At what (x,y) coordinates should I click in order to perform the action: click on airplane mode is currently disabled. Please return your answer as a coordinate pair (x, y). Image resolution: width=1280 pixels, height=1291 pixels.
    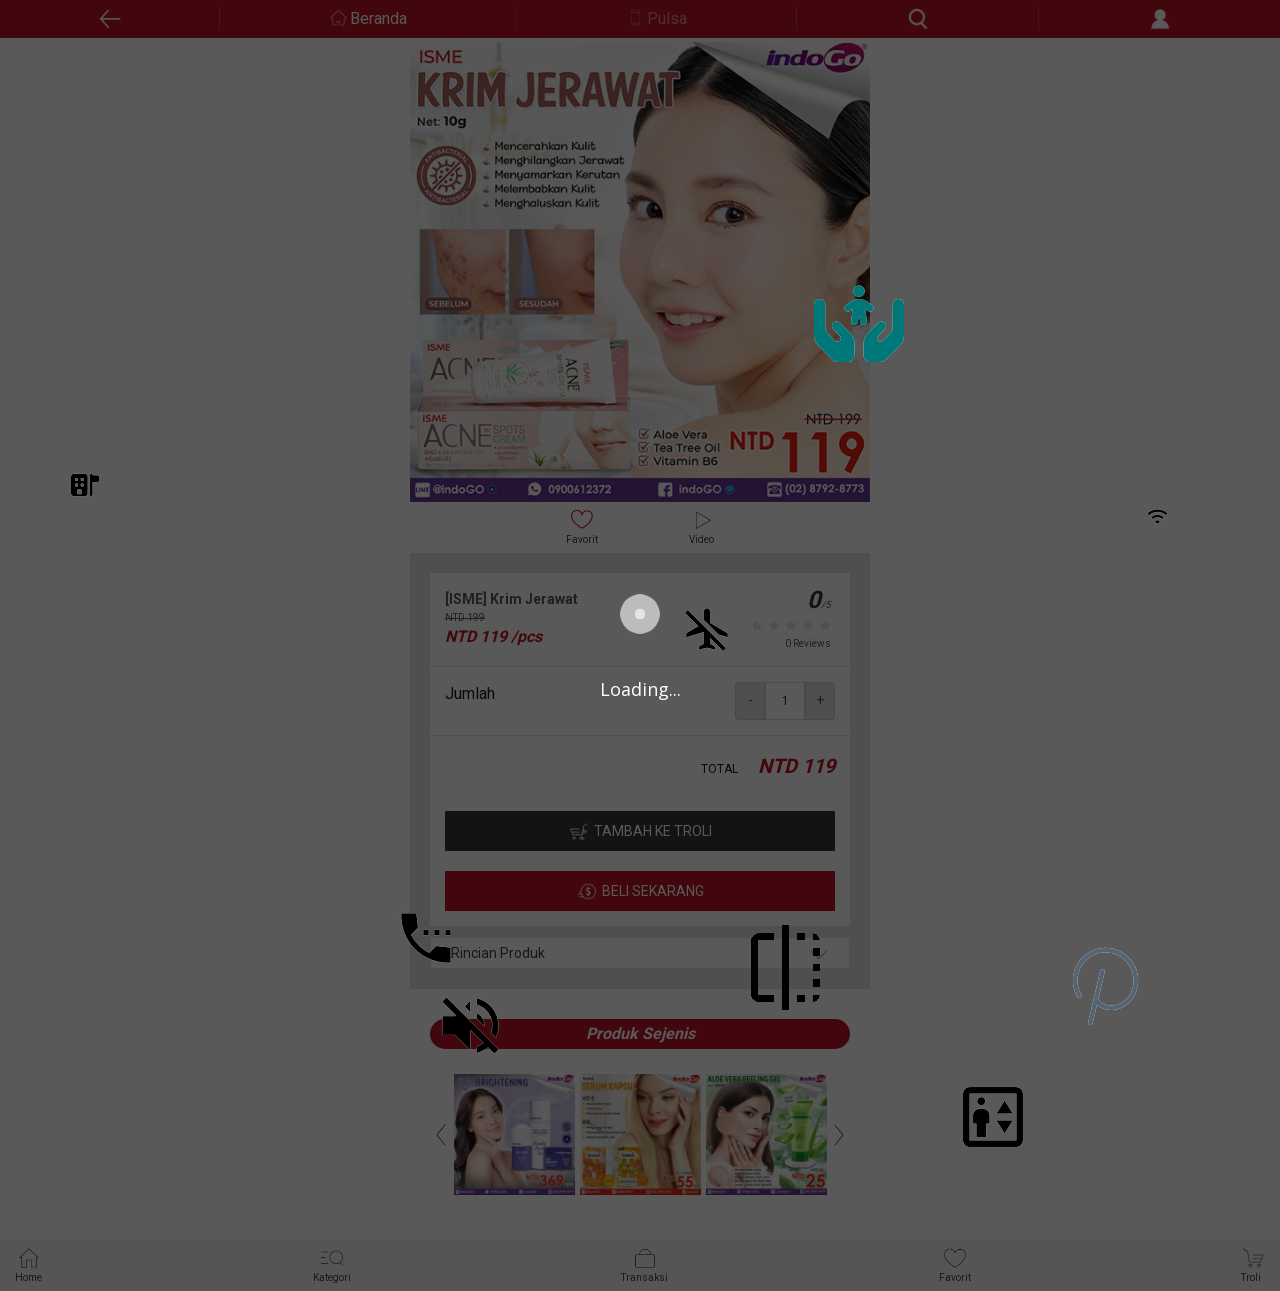
    Looking at the image, I should click on (707, 629).